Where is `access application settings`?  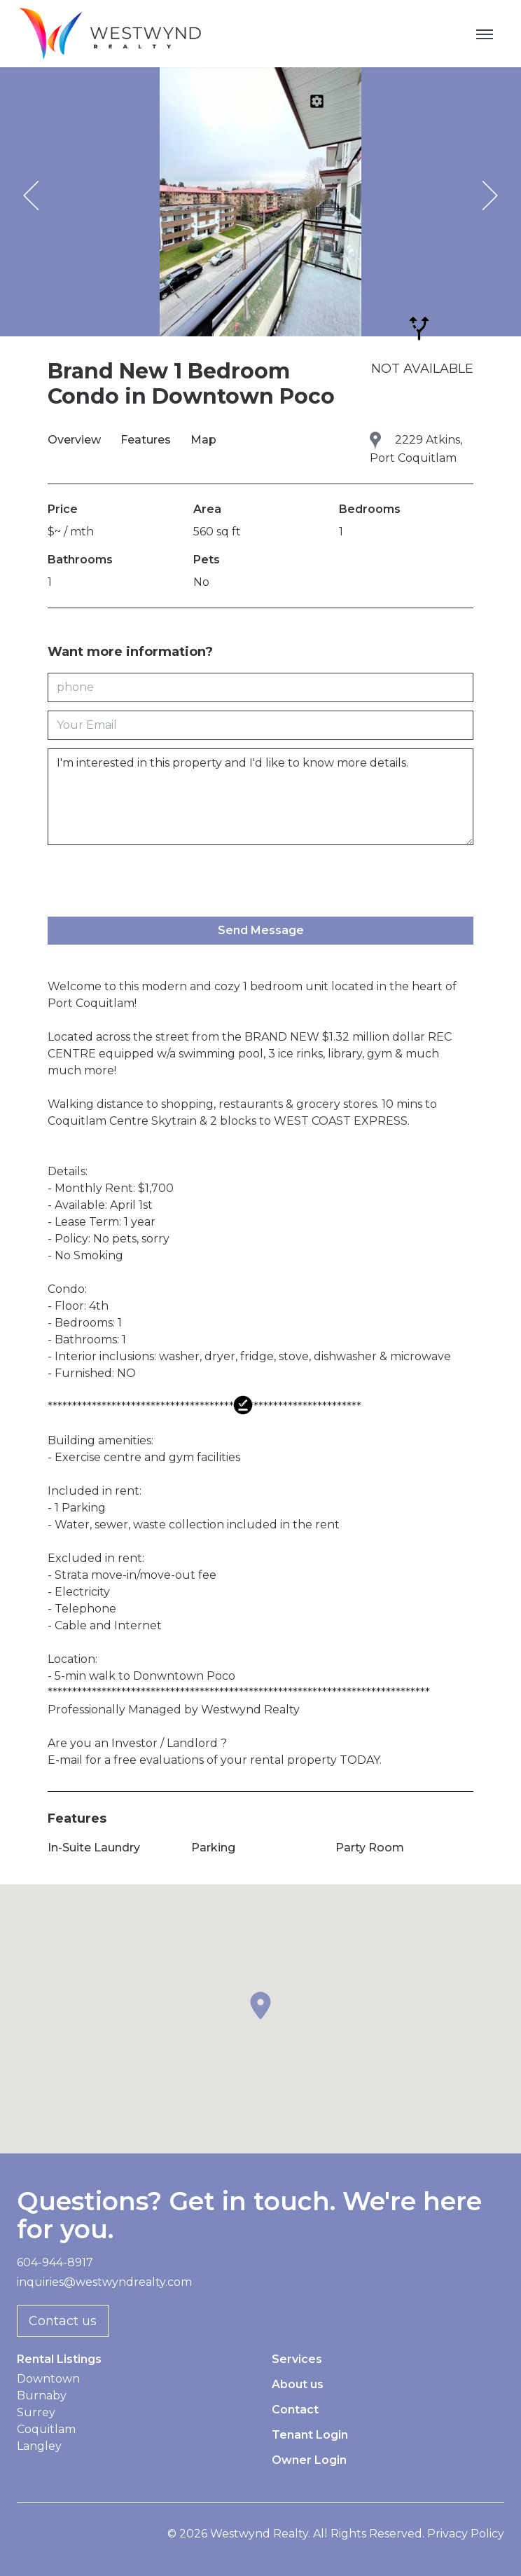 access application settings is located at coordinates (317, 101).